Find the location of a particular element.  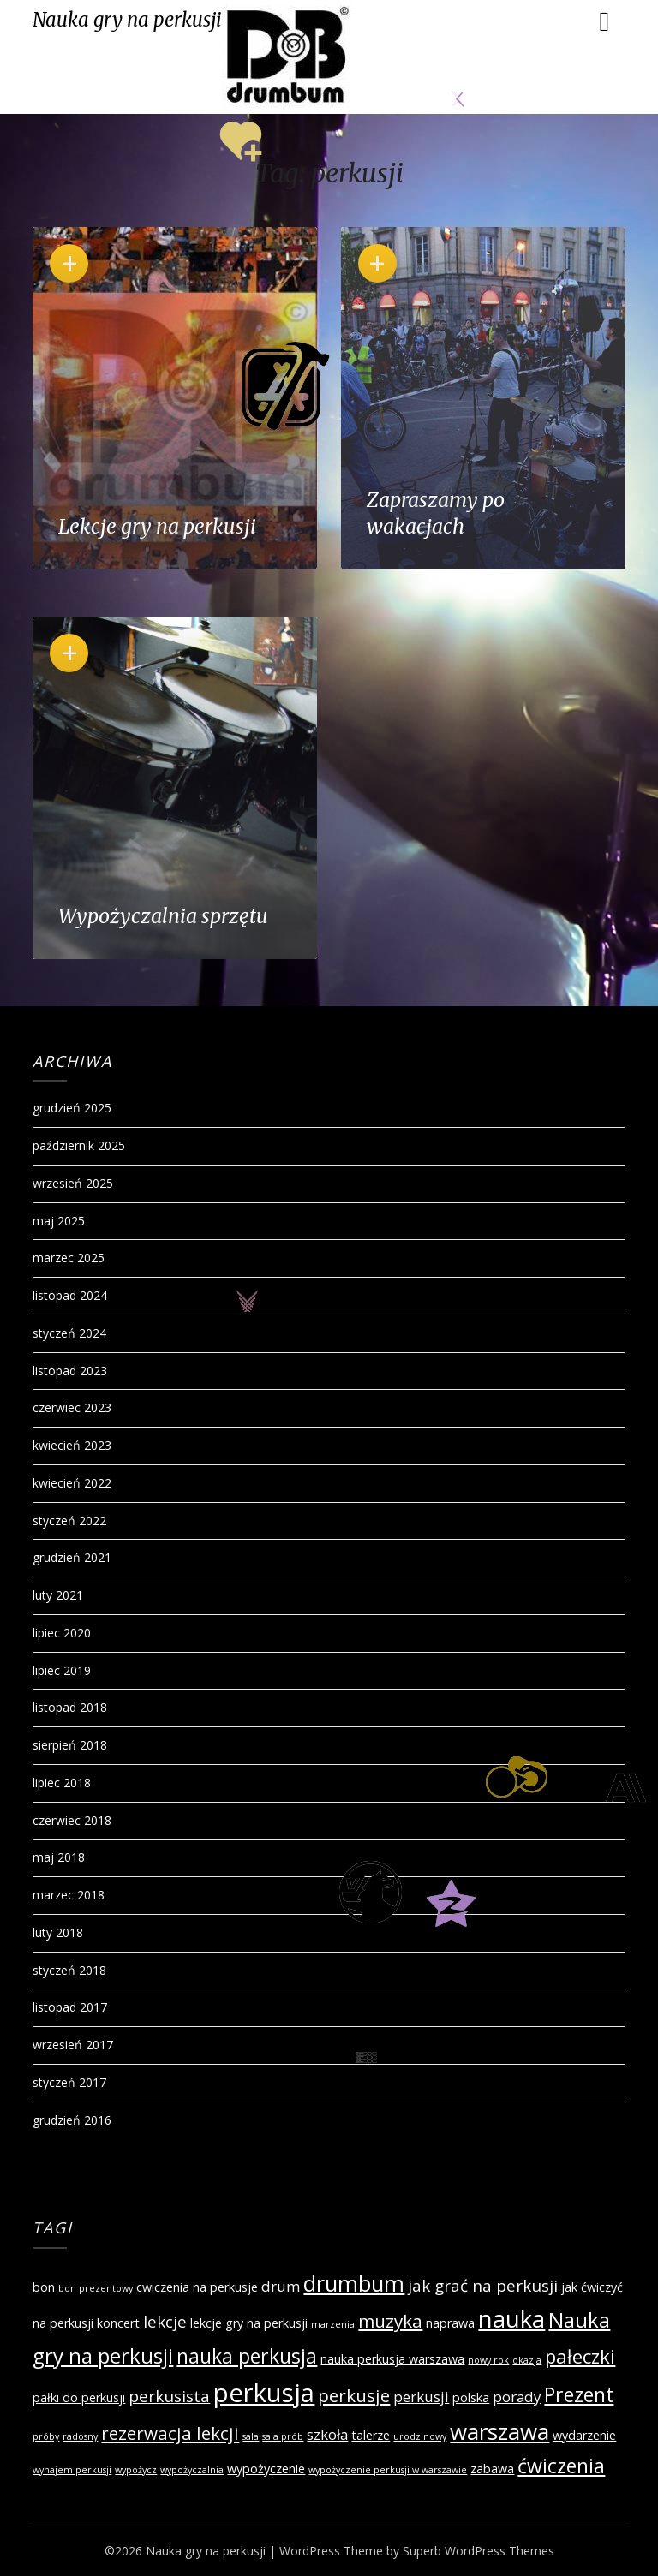

open Qzone social network is located at coordinates (451, 1903).